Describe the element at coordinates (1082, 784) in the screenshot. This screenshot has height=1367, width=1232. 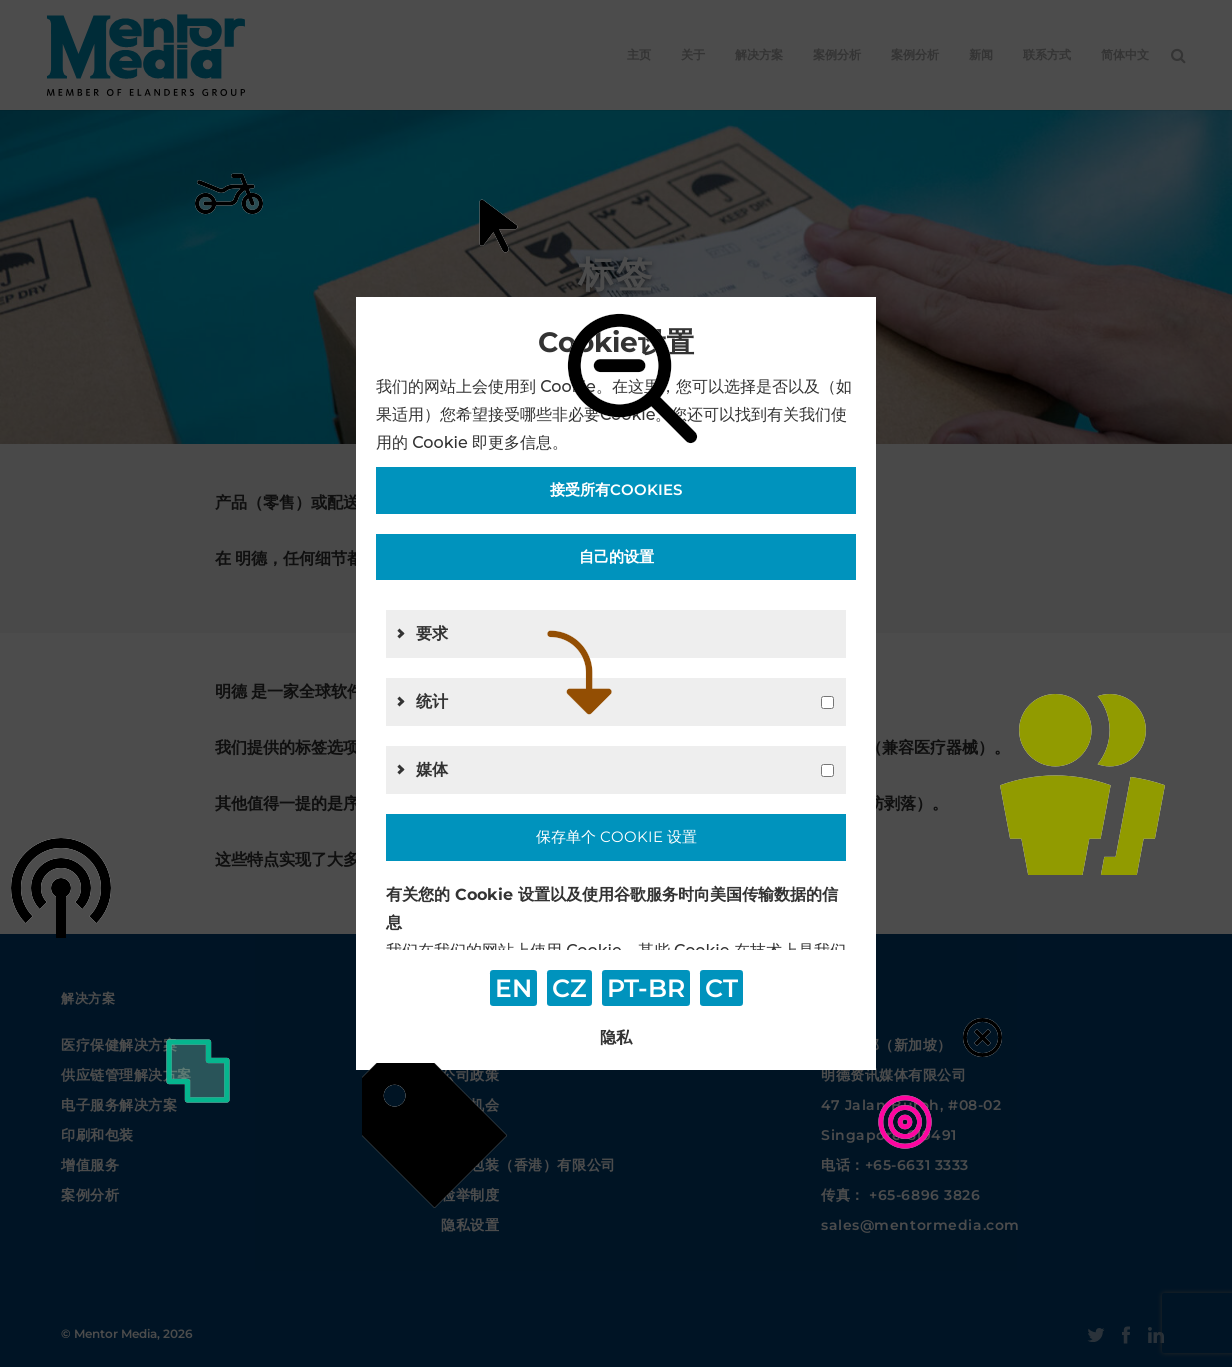
I see `view group members or team` at that location.